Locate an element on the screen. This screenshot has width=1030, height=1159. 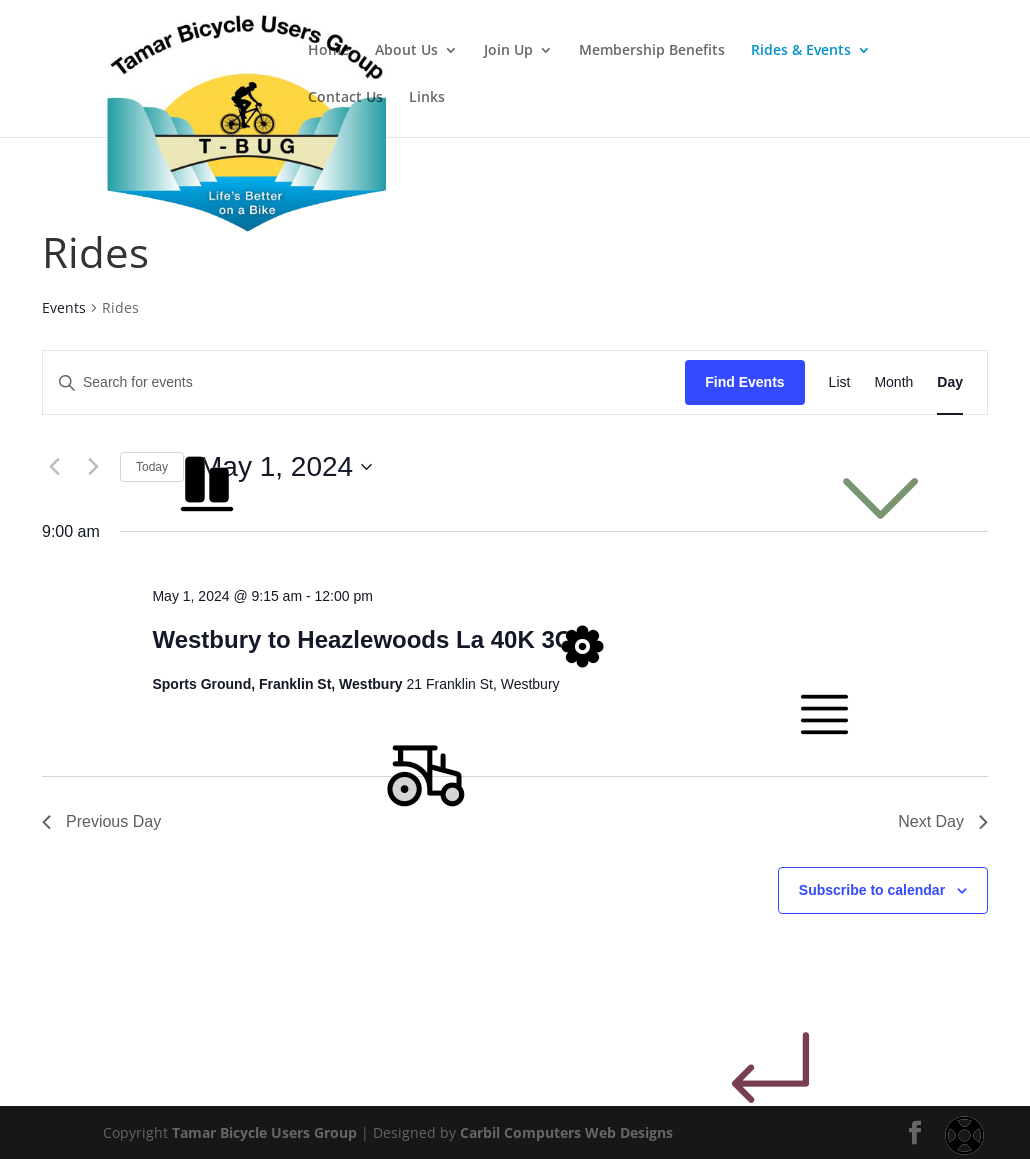
expand a dropdown menu or section is located at coordinates (880, 498).